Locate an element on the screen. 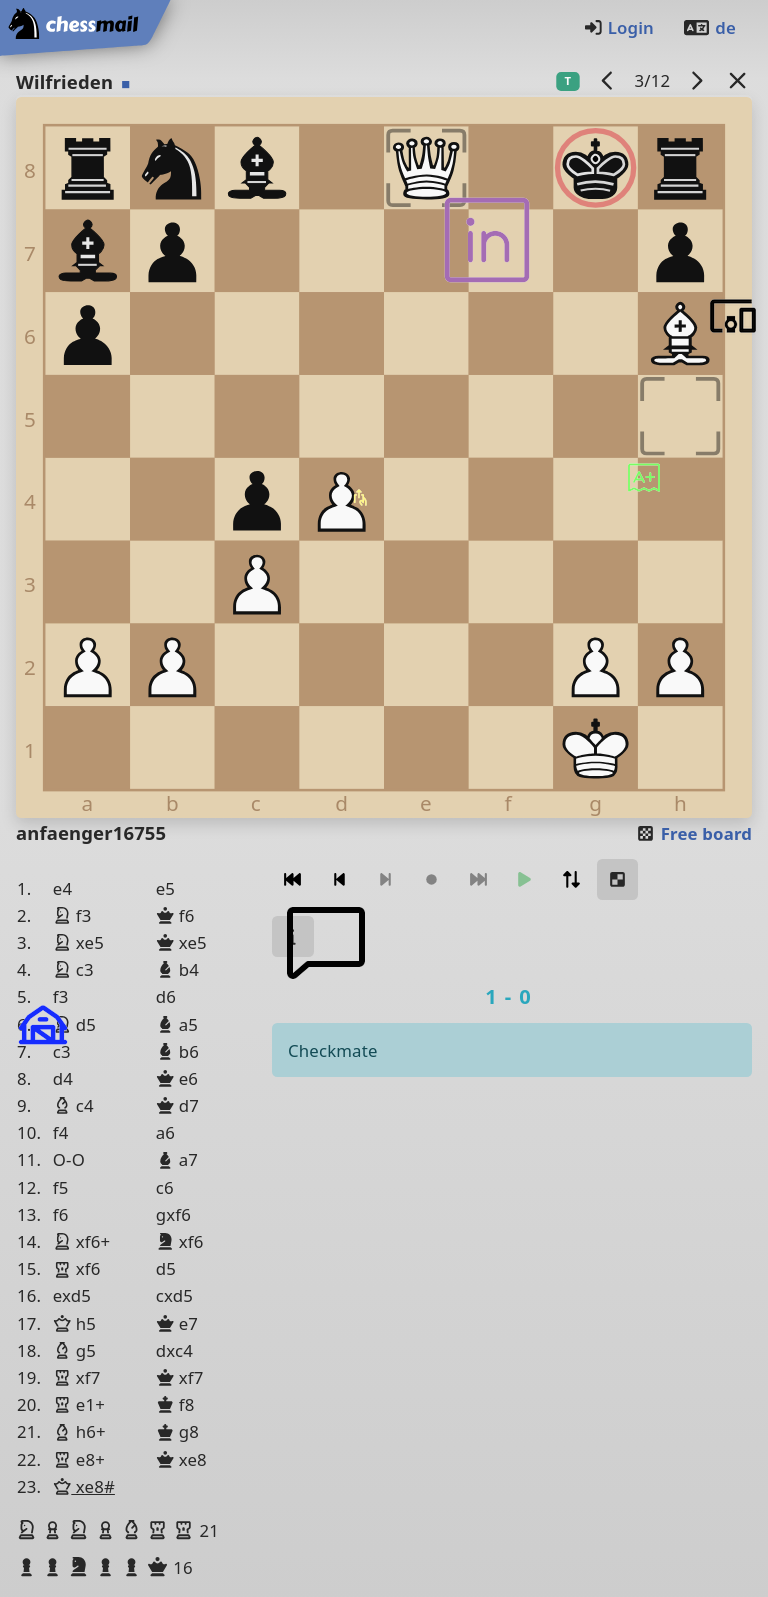 The width and height of the screenshot is (768, 1597). open chat or messaging is located at coordinates (326, 937).